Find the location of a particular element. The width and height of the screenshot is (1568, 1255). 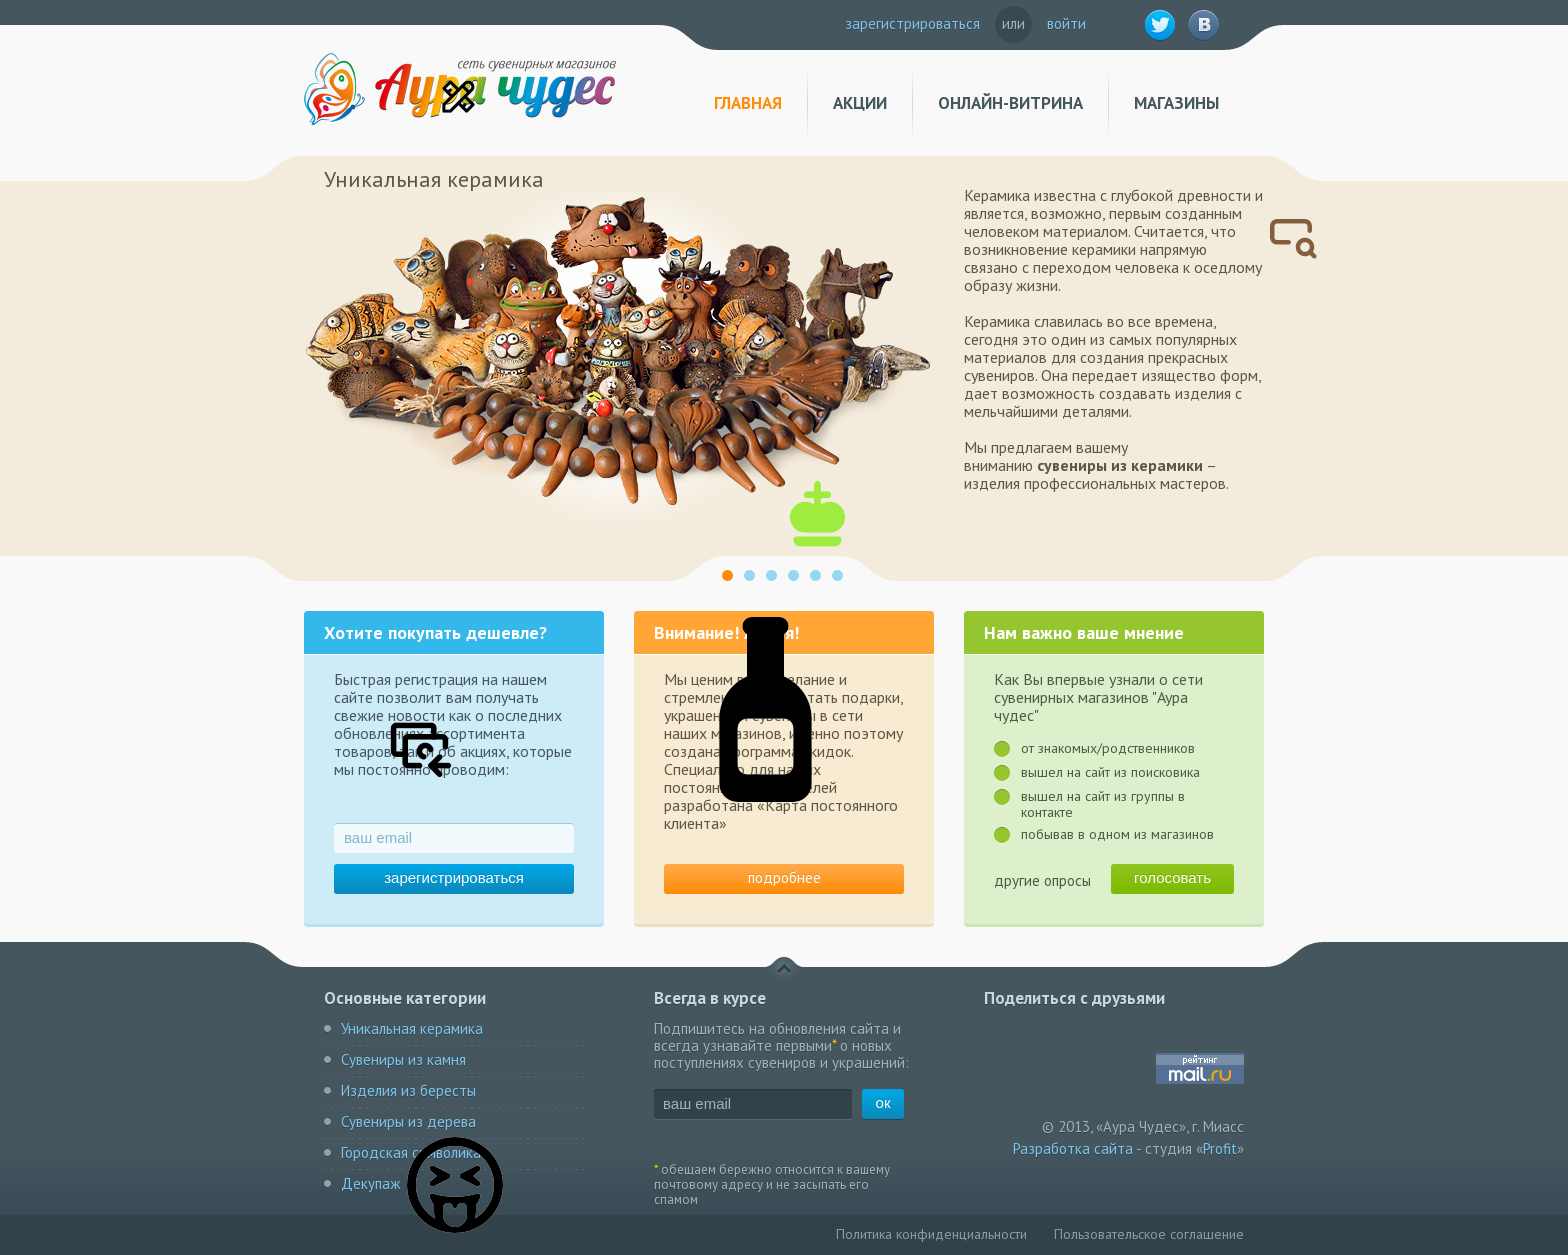

chess king piece indicator is located at coordinates (817, 515).